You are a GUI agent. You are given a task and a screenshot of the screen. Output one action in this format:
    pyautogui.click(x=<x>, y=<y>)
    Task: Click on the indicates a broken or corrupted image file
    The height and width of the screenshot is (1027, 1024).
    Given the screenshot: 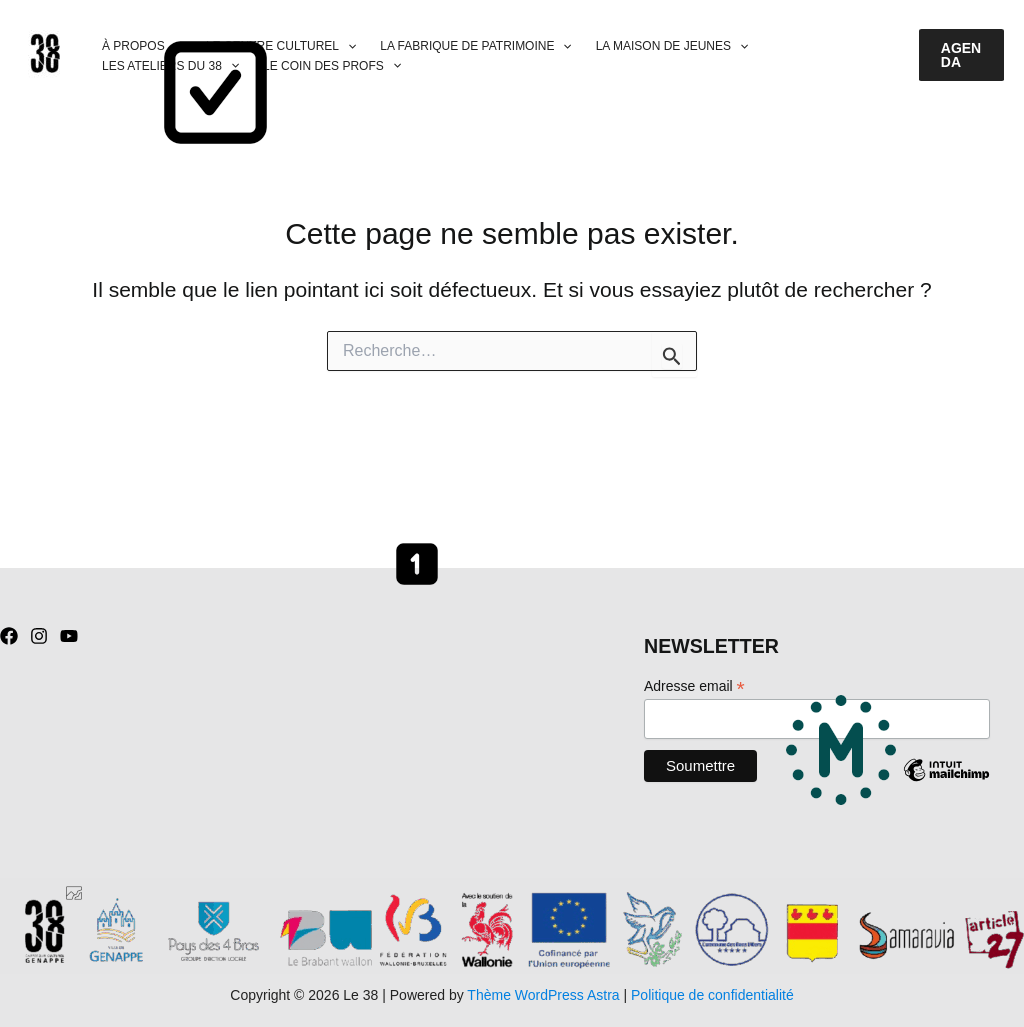 What is the action you would take?
    pyautogui.click(x=74, y=893)
    